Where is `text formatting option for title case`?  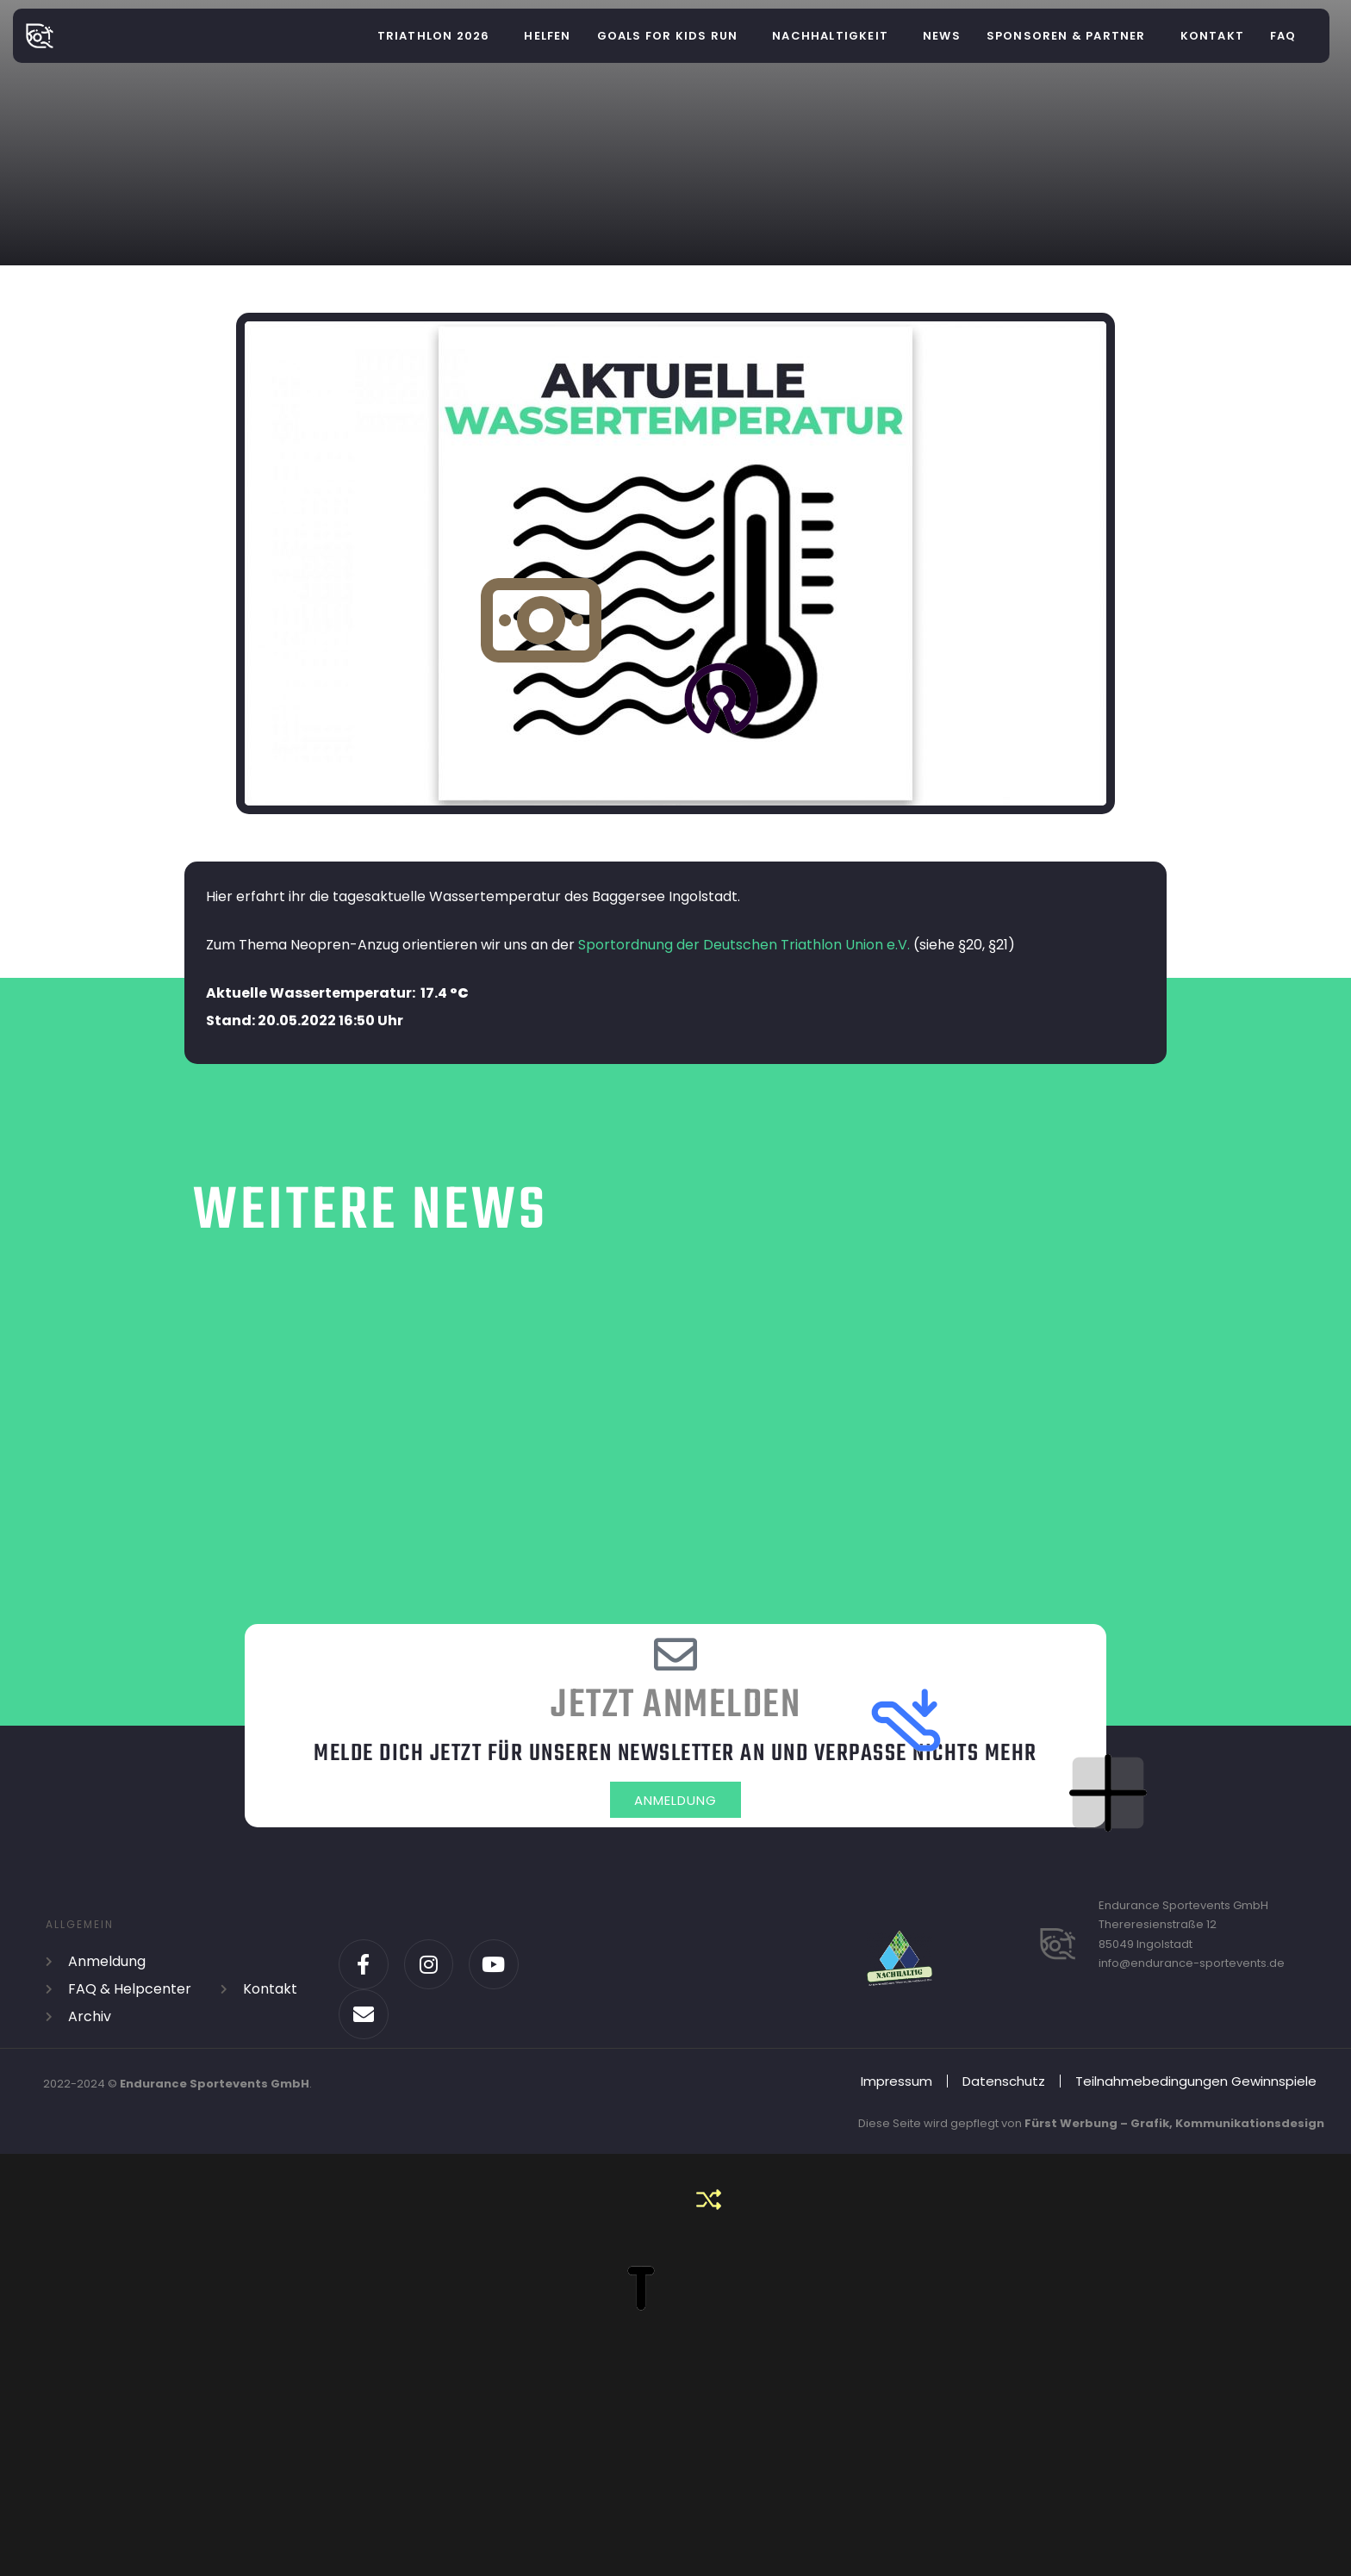 text formatting option for title case is located at coordinates (641, 2288).